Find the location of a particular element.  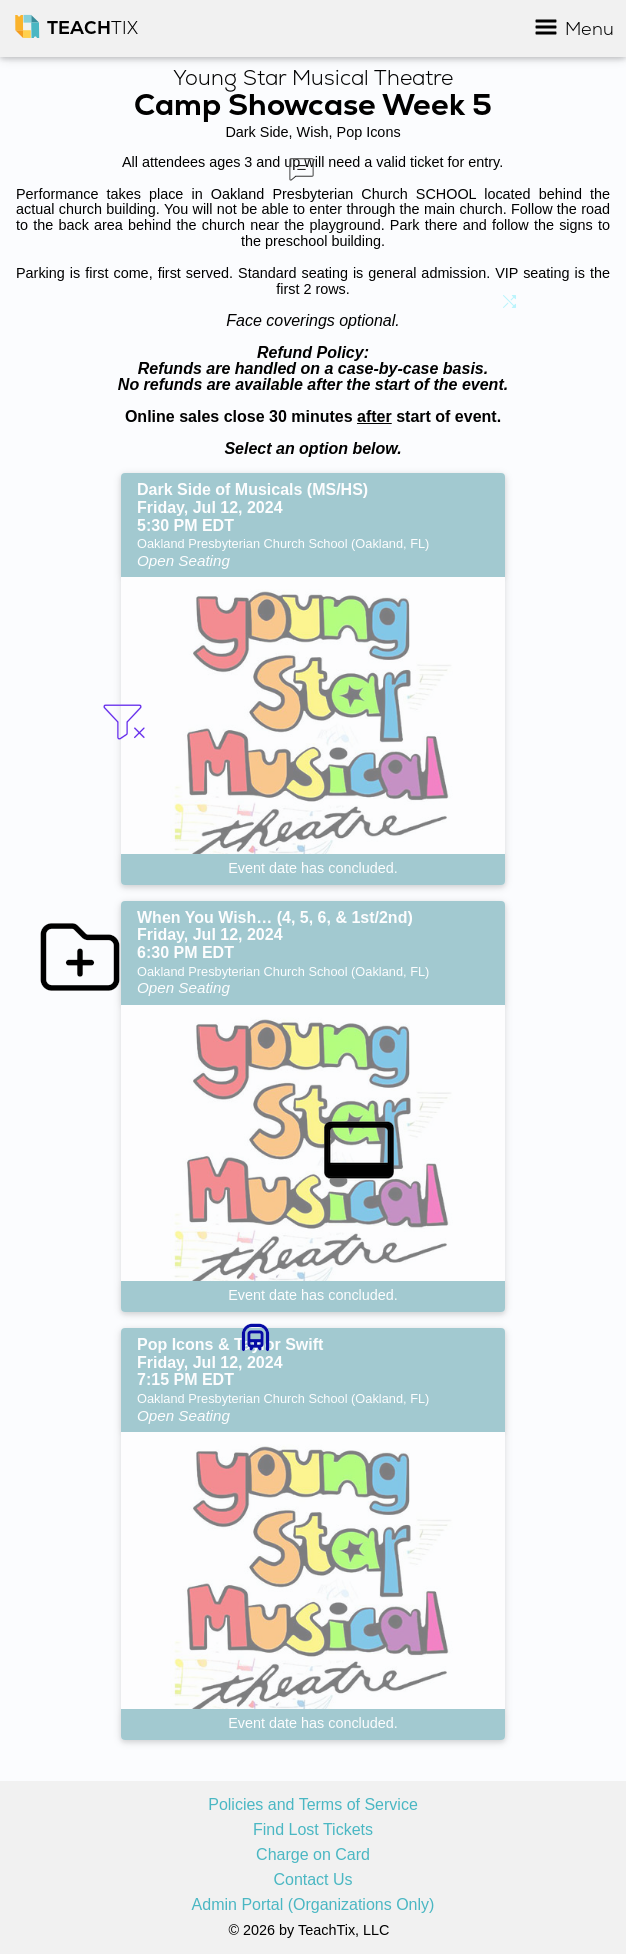

view subway or metro transit options is located at coordinates (255, 1338).